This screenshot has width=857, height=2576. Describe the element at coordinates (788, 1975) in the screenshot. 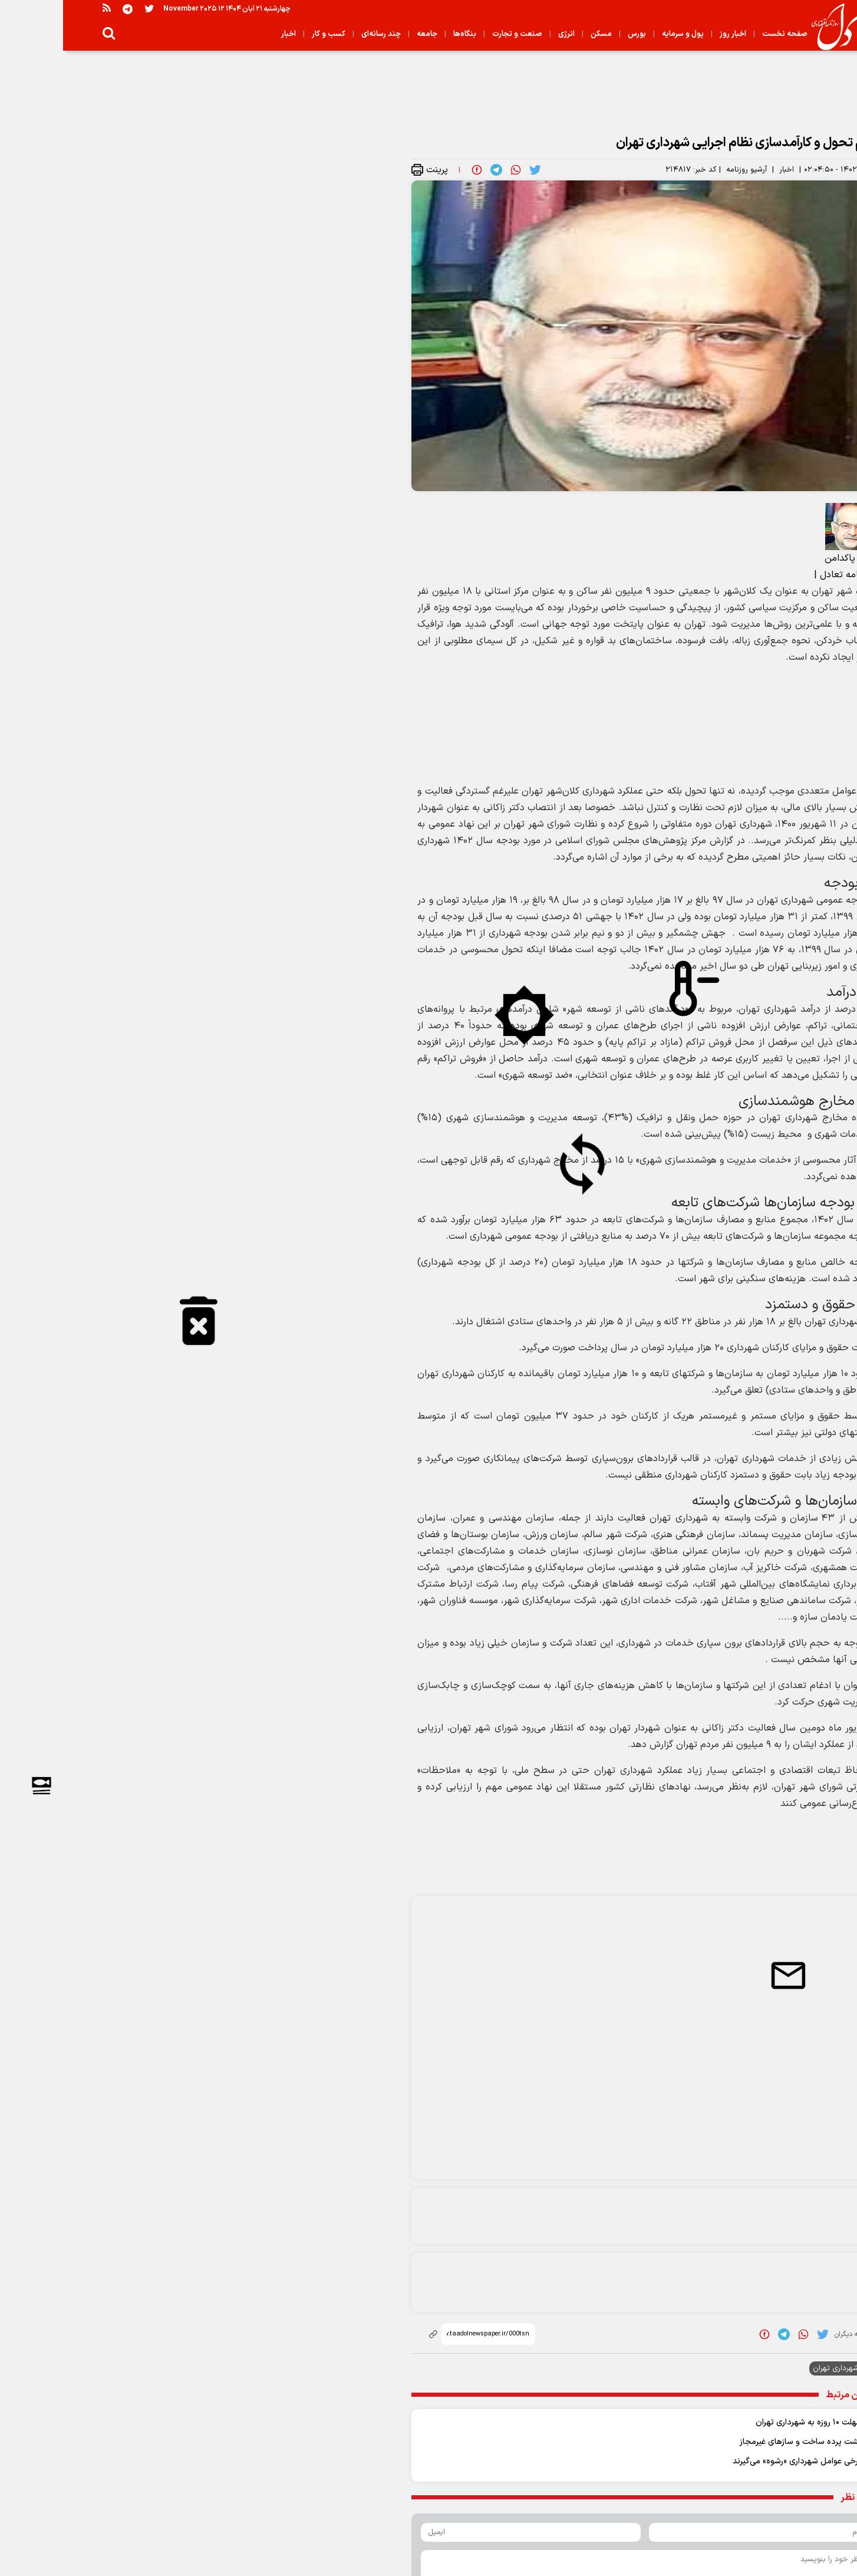

I see `open your email inbox` at that location.